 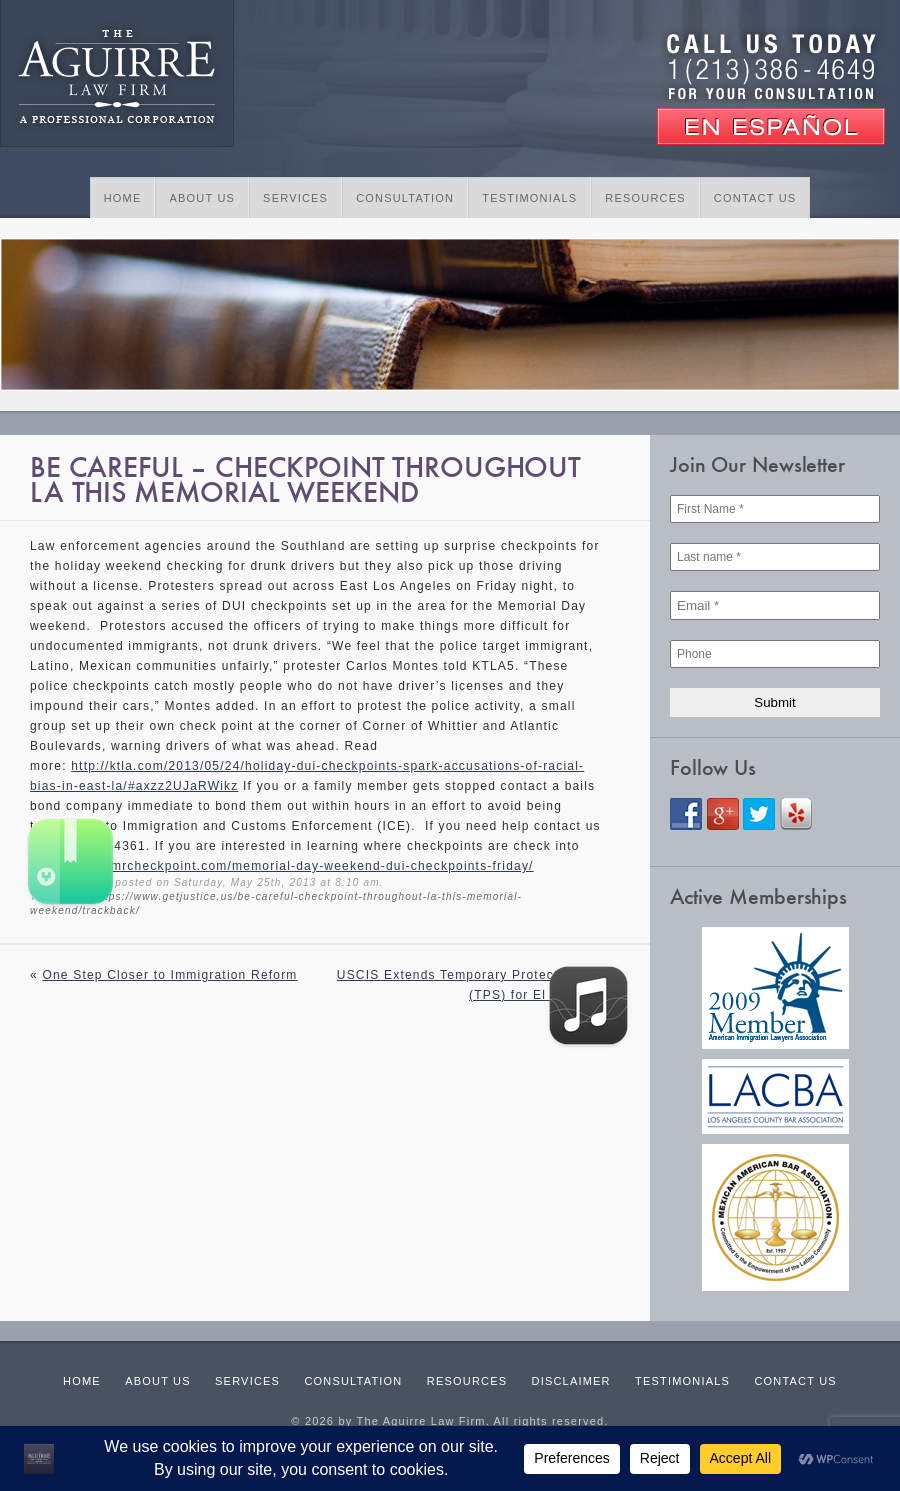 I want to click on open audacious music player, so click(x=588, y=1005).